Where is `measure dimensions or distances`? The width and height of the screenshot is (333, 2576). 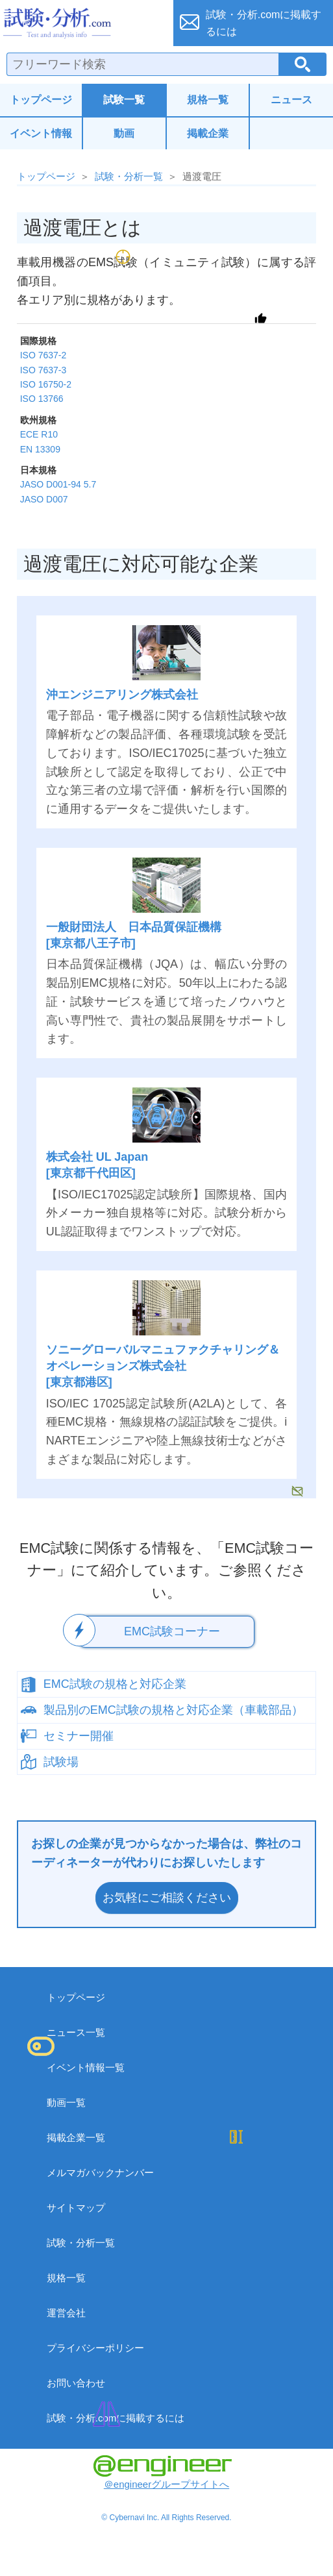
measure dimensions or distances is located at coordinates (236, 2136).